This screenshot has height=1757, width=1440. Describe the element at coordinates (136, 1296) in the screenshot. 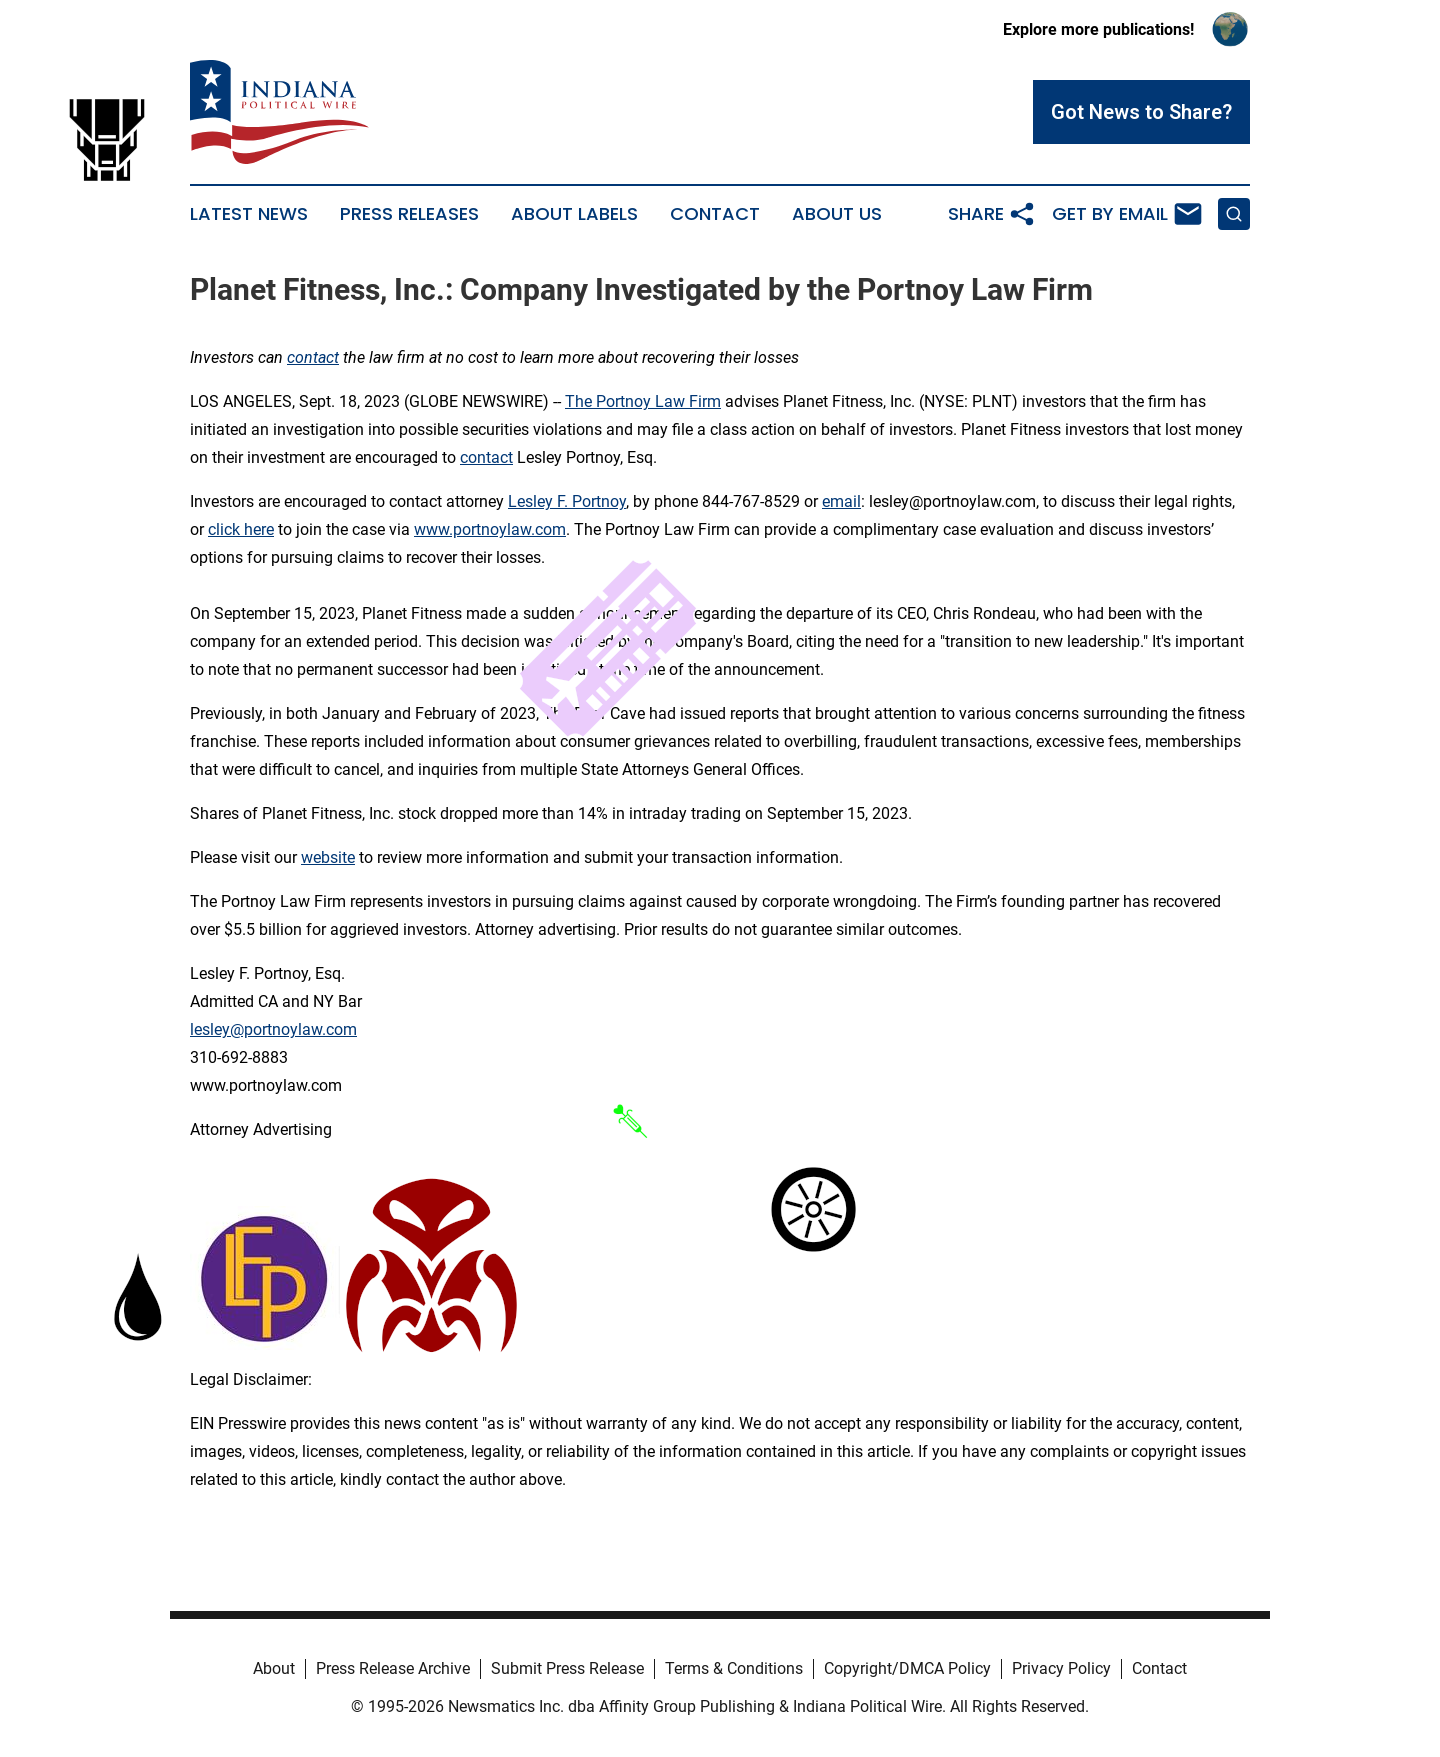

I see `indicates water or liquid-related feature` at that location.